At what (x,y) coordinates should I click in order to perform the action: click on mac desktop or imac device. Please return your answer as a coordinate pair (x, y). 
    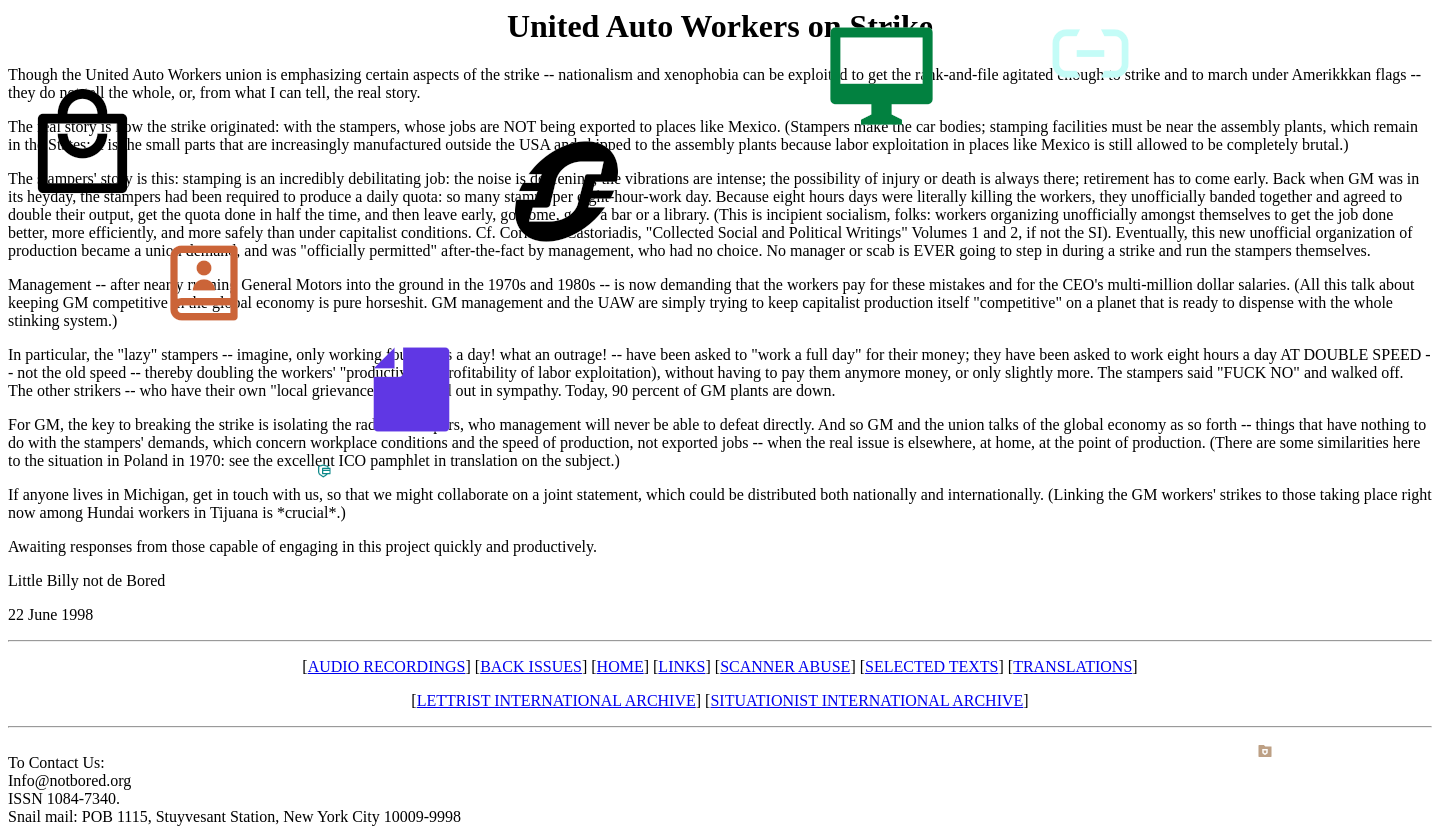
    Looking at the image, I should click on (881, 73).